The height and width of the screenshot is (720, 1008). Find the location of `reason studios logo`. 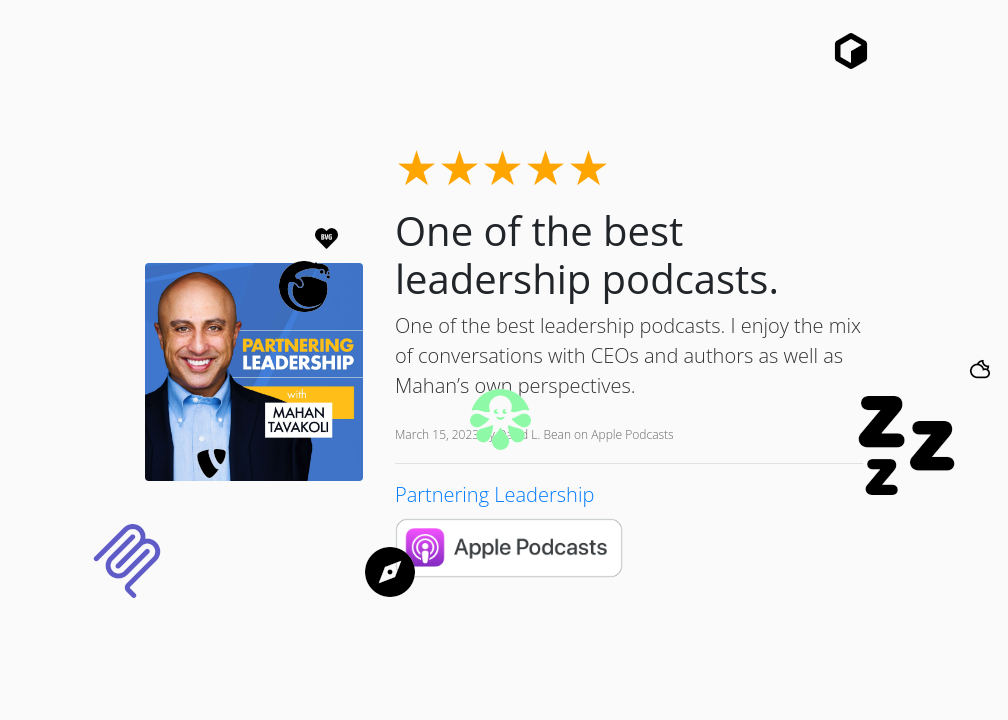

reason studios logo is located at coordinates (851, 51).